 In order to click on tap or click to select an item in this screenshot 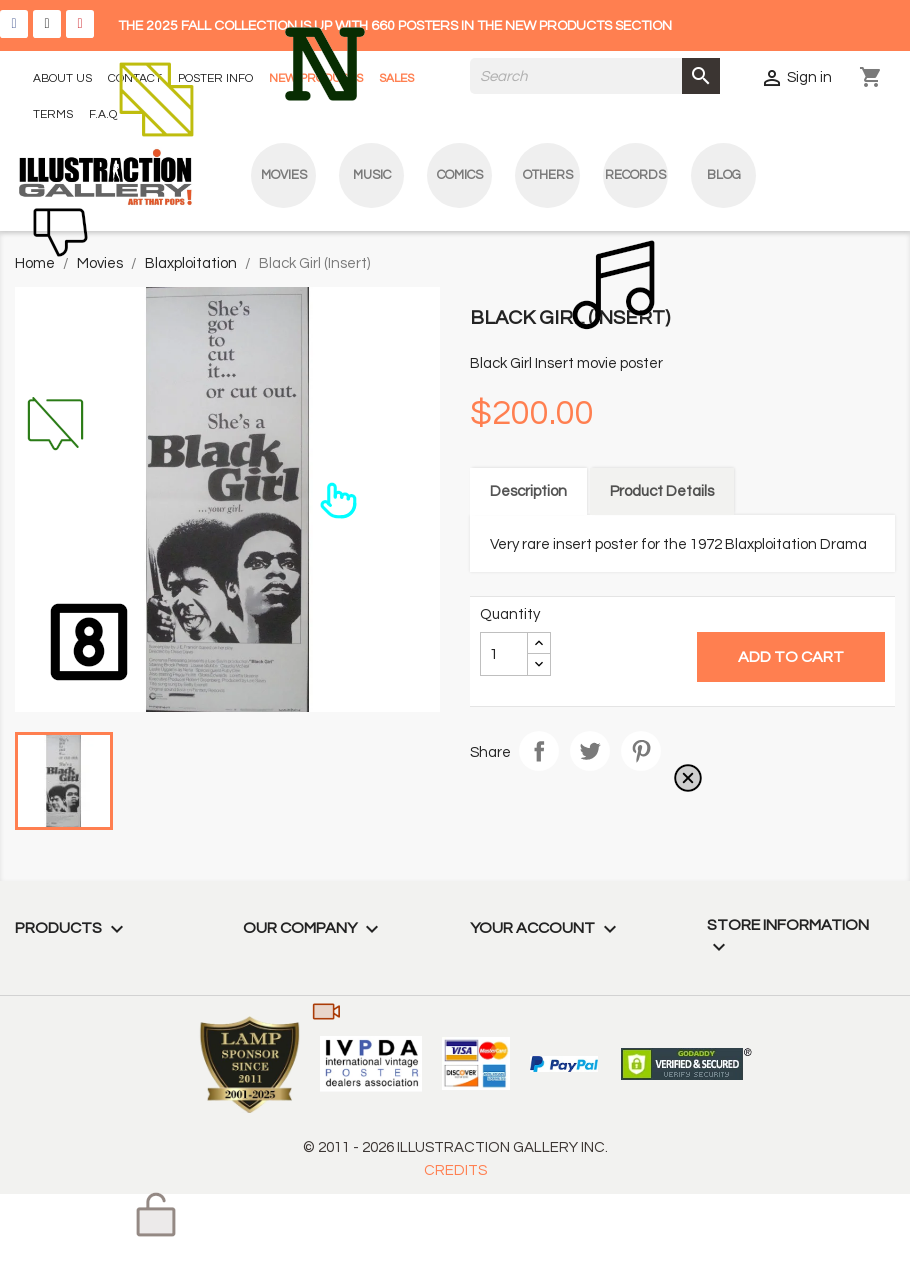, I will do `click(338, 500)`.